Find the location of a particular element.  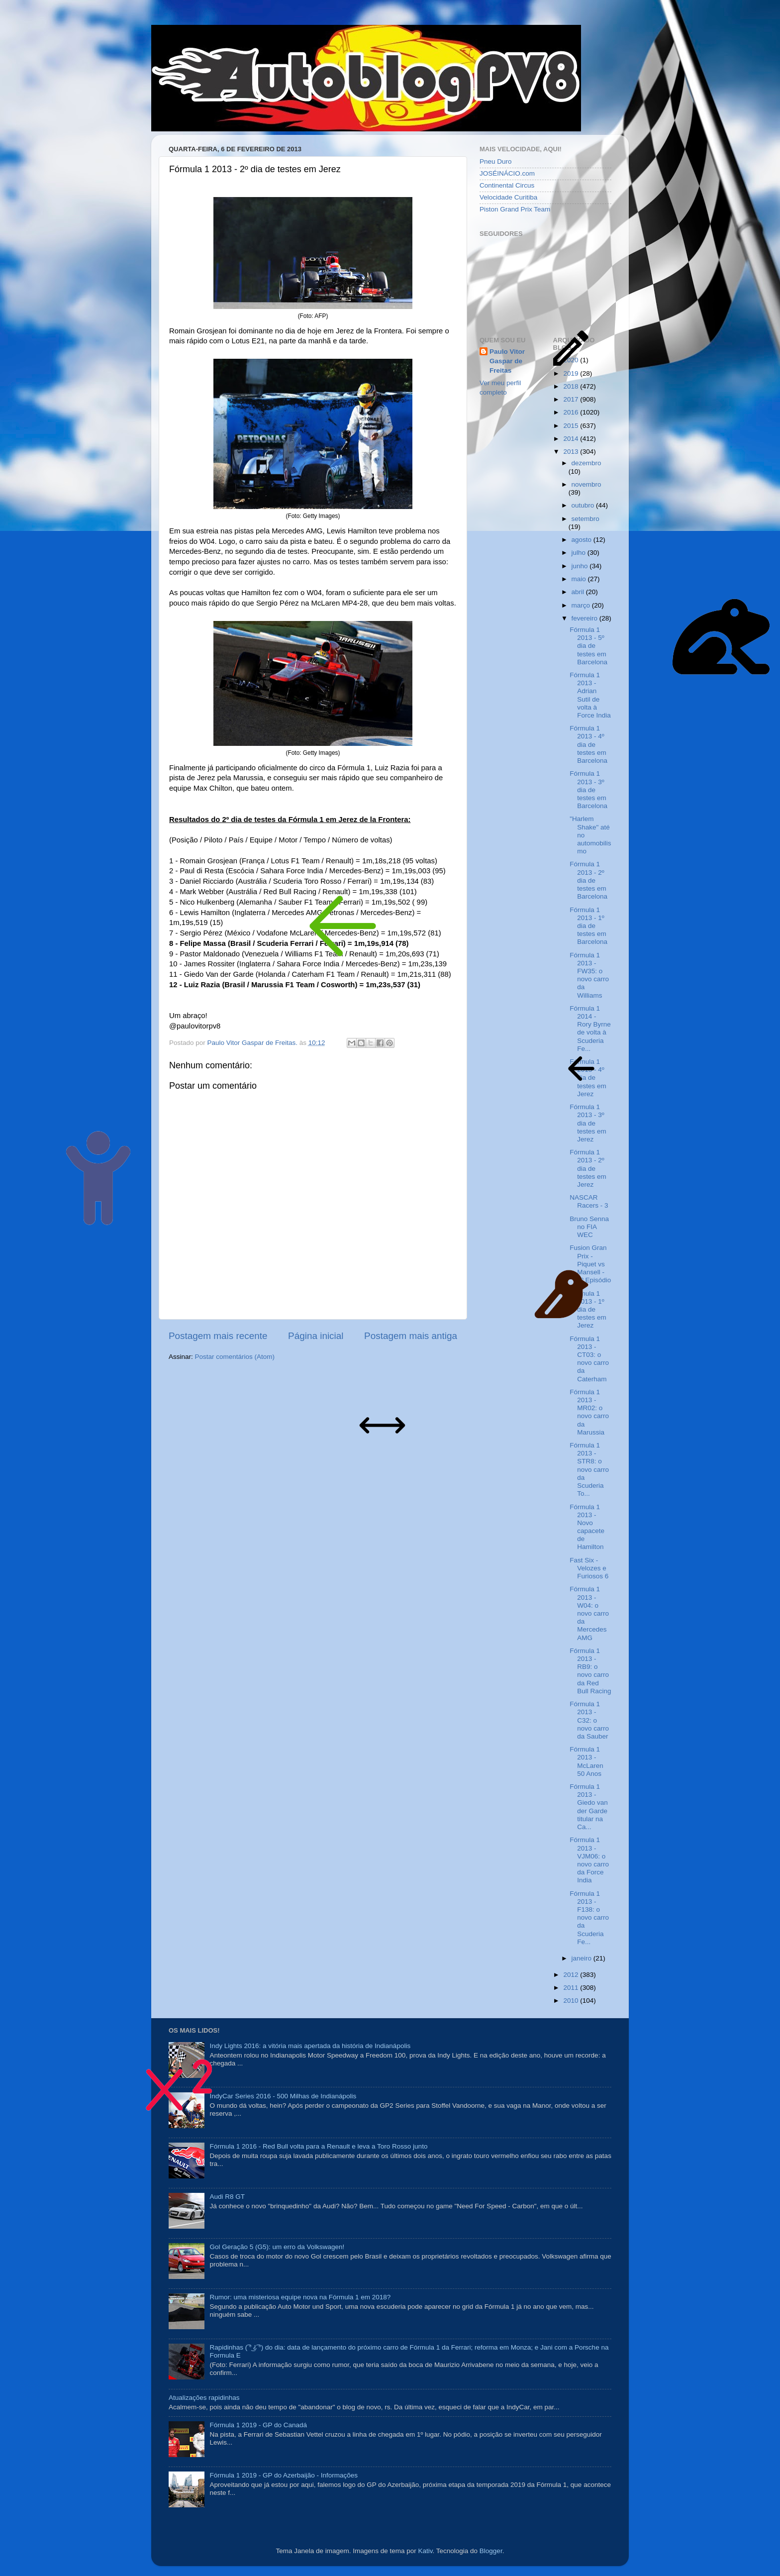

apply superscript formatting to selected text is located at coordinates (175, 2086).